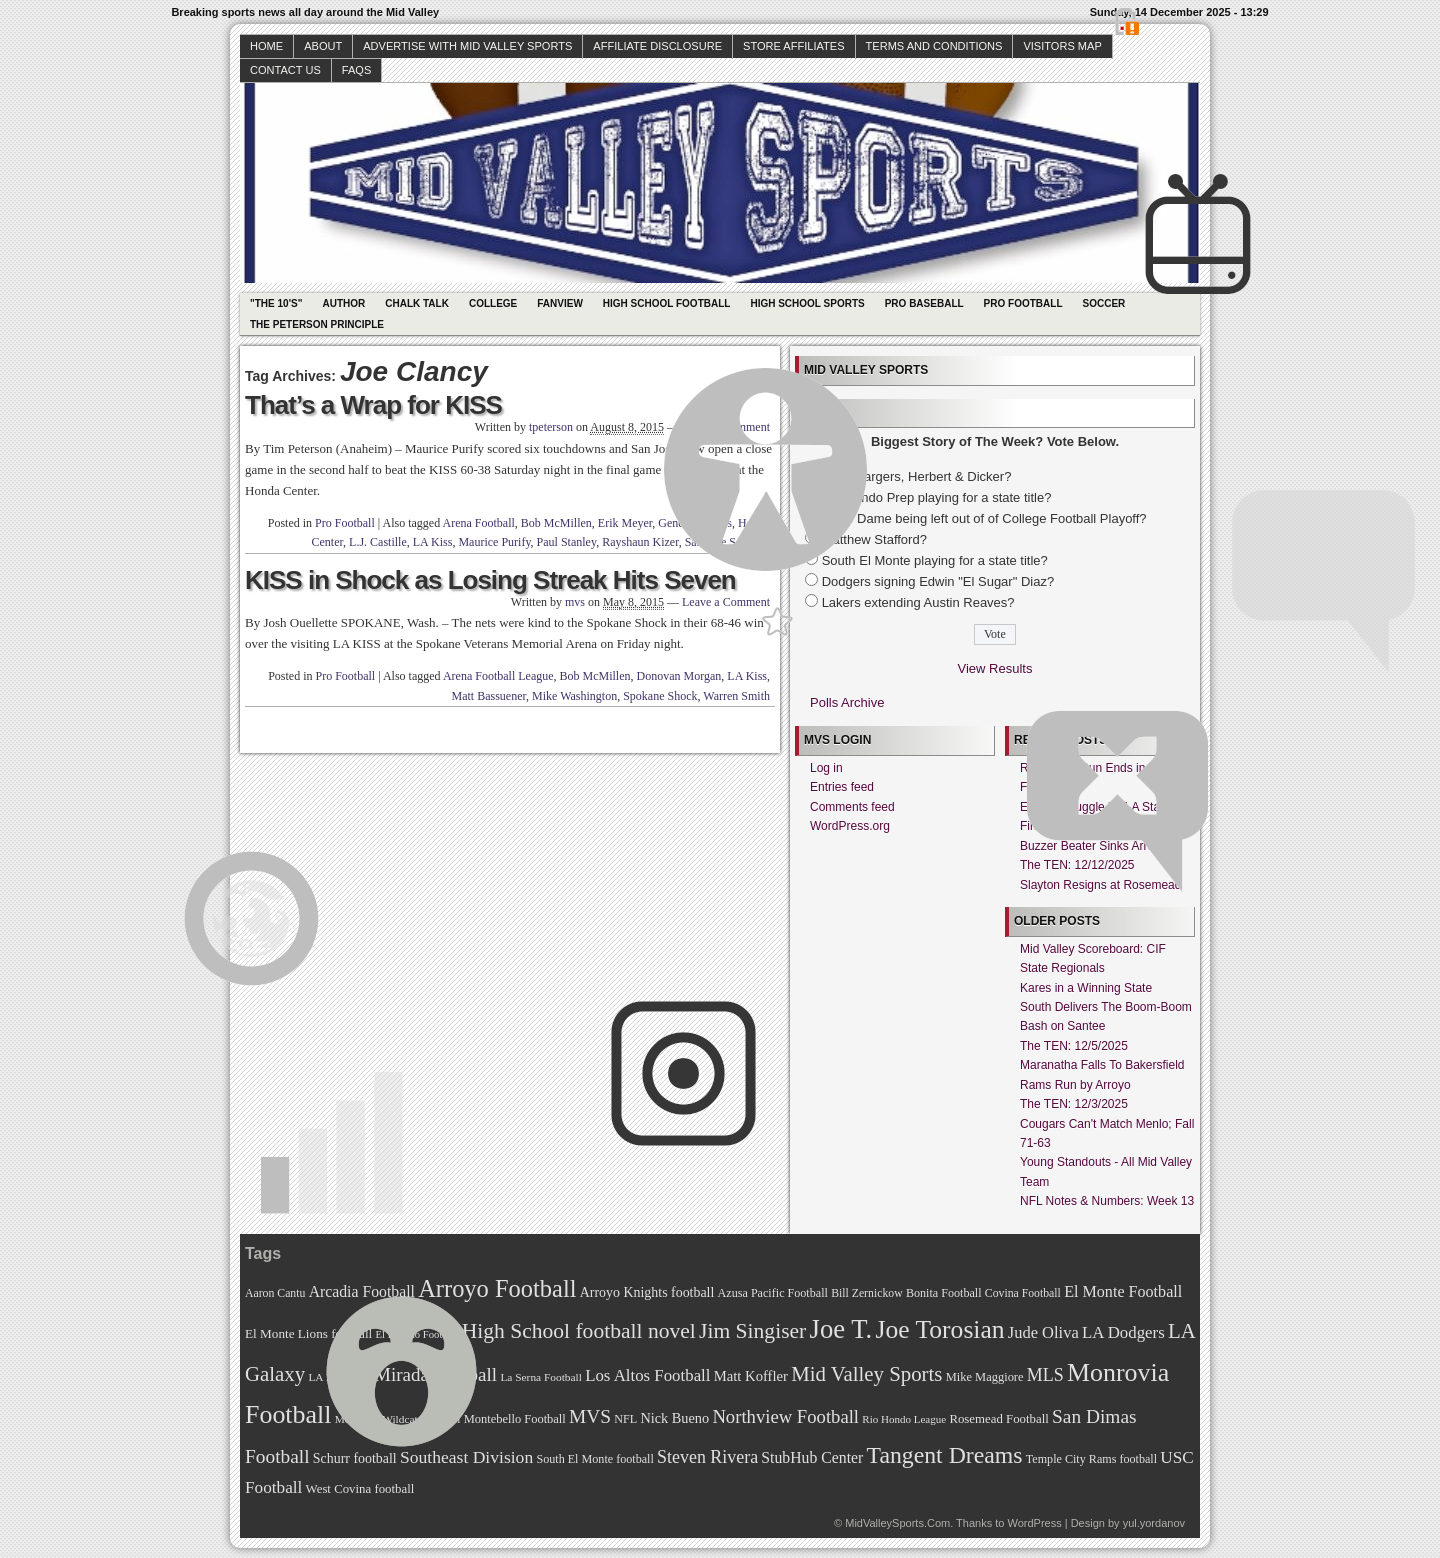  What do you see at coordinates (1198, 234) in the screenshot?
I see `open video player app` at bounding box center [1198, 234].